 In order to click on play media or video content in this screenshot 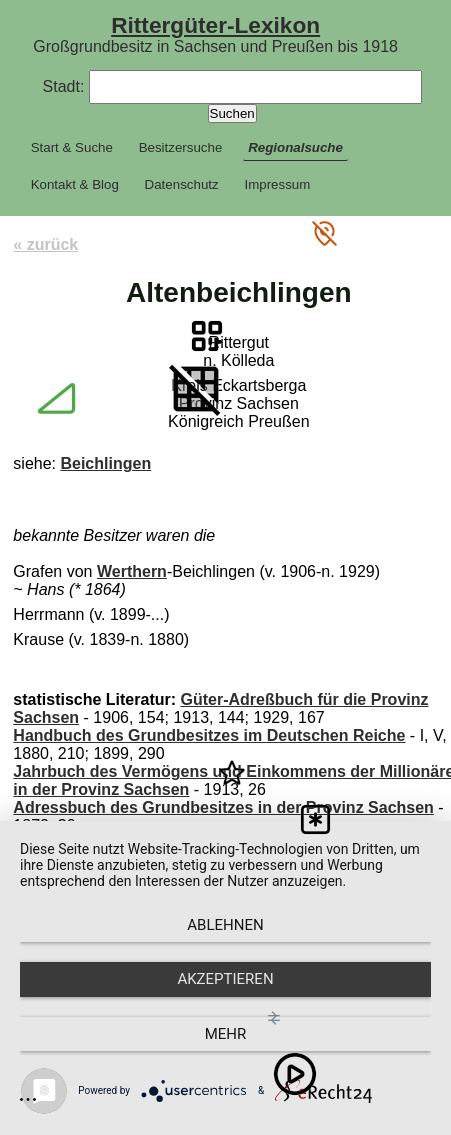, I will do `click(295, 1074)`.